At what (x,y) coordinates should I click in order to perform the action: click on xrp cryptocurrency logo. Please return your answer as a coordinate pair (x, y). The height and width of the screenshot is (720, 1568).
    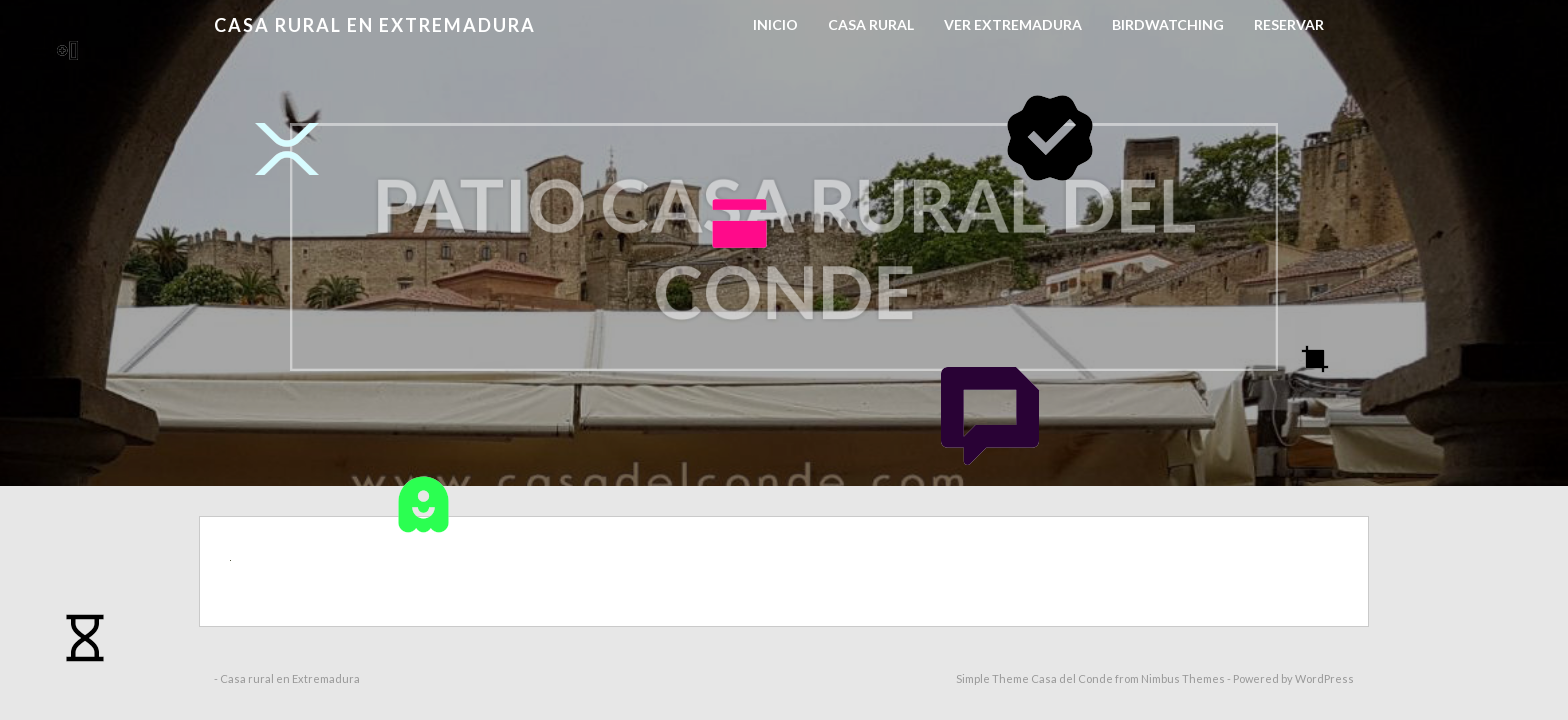
    Looking at the image, I should click on (287, 149).